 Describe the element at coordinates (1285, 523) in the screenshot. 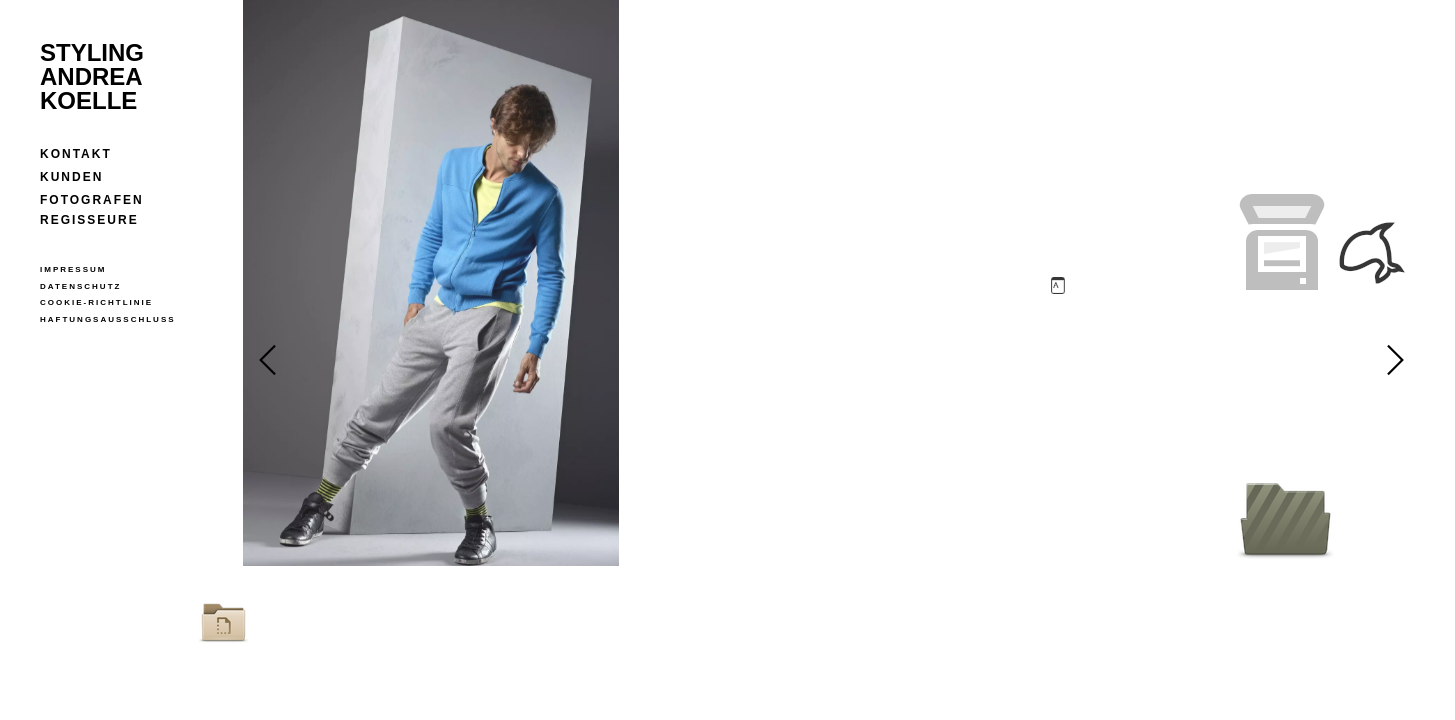

I see `indicates a folder currently being accessed or browsed` at that location.